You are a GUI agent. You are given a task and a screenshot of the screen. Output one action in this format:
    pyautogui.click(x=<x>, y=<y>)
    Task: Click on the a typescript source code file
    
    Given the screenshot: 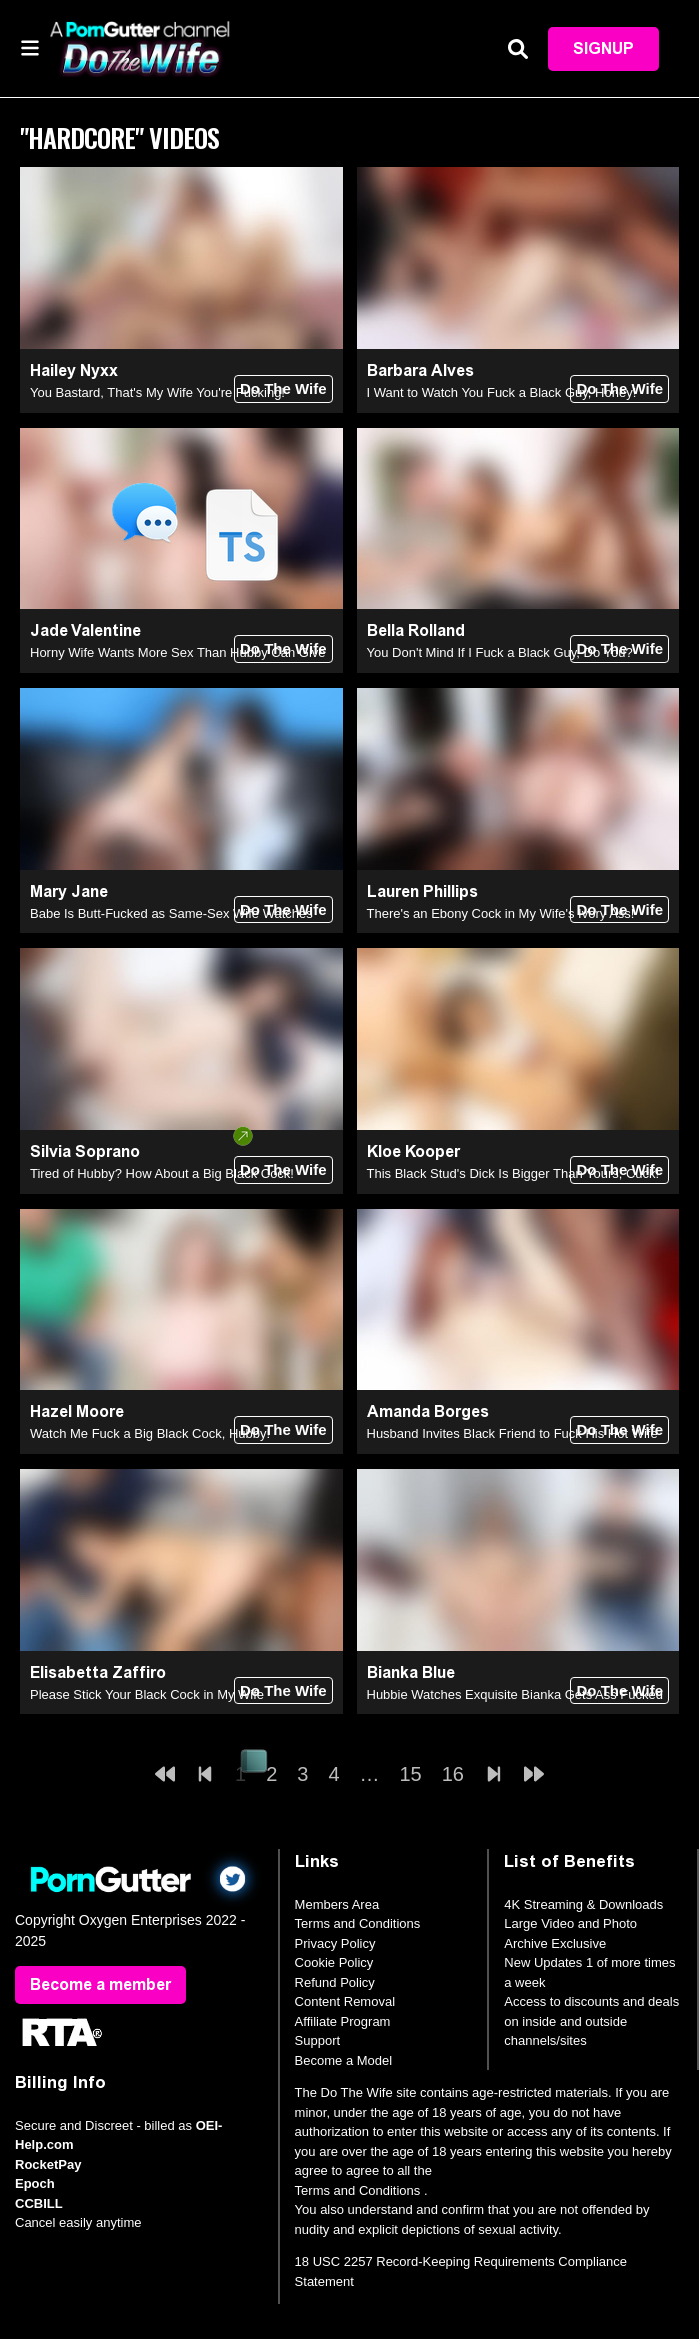 What is the action you would take?
    pyautogui.click(x=242, y=535)
    